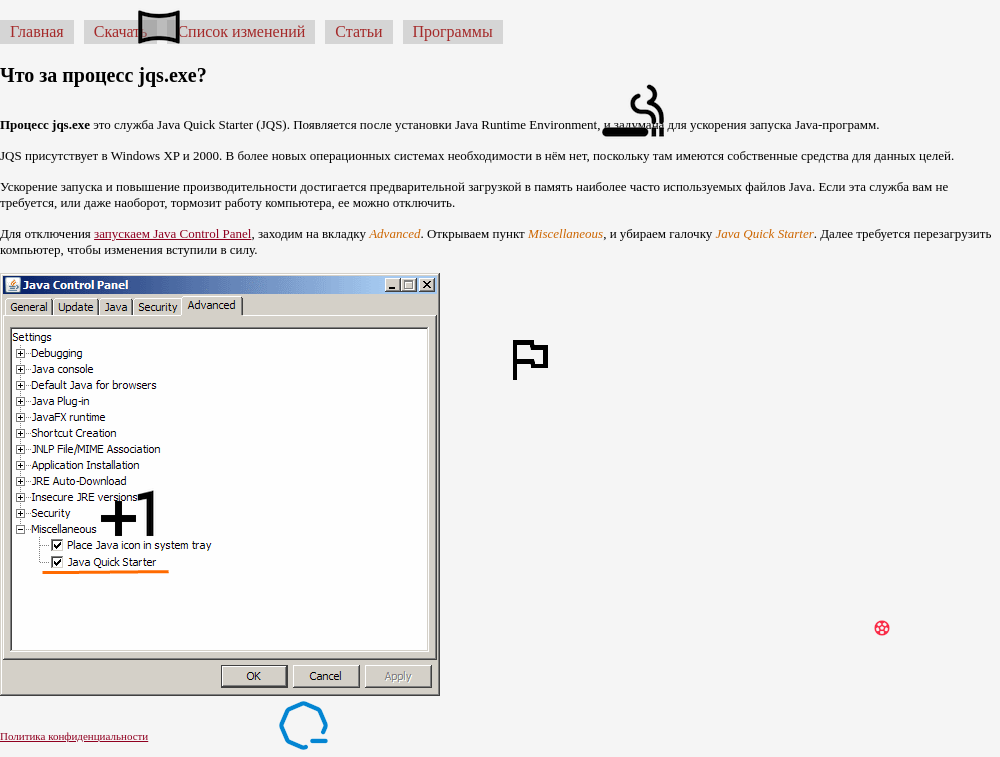 This screenshot has height=757, width=1000. Describe the element at coordinates (633, 115) in the screenshot. I see `indicates a designated smoking area` at that location.